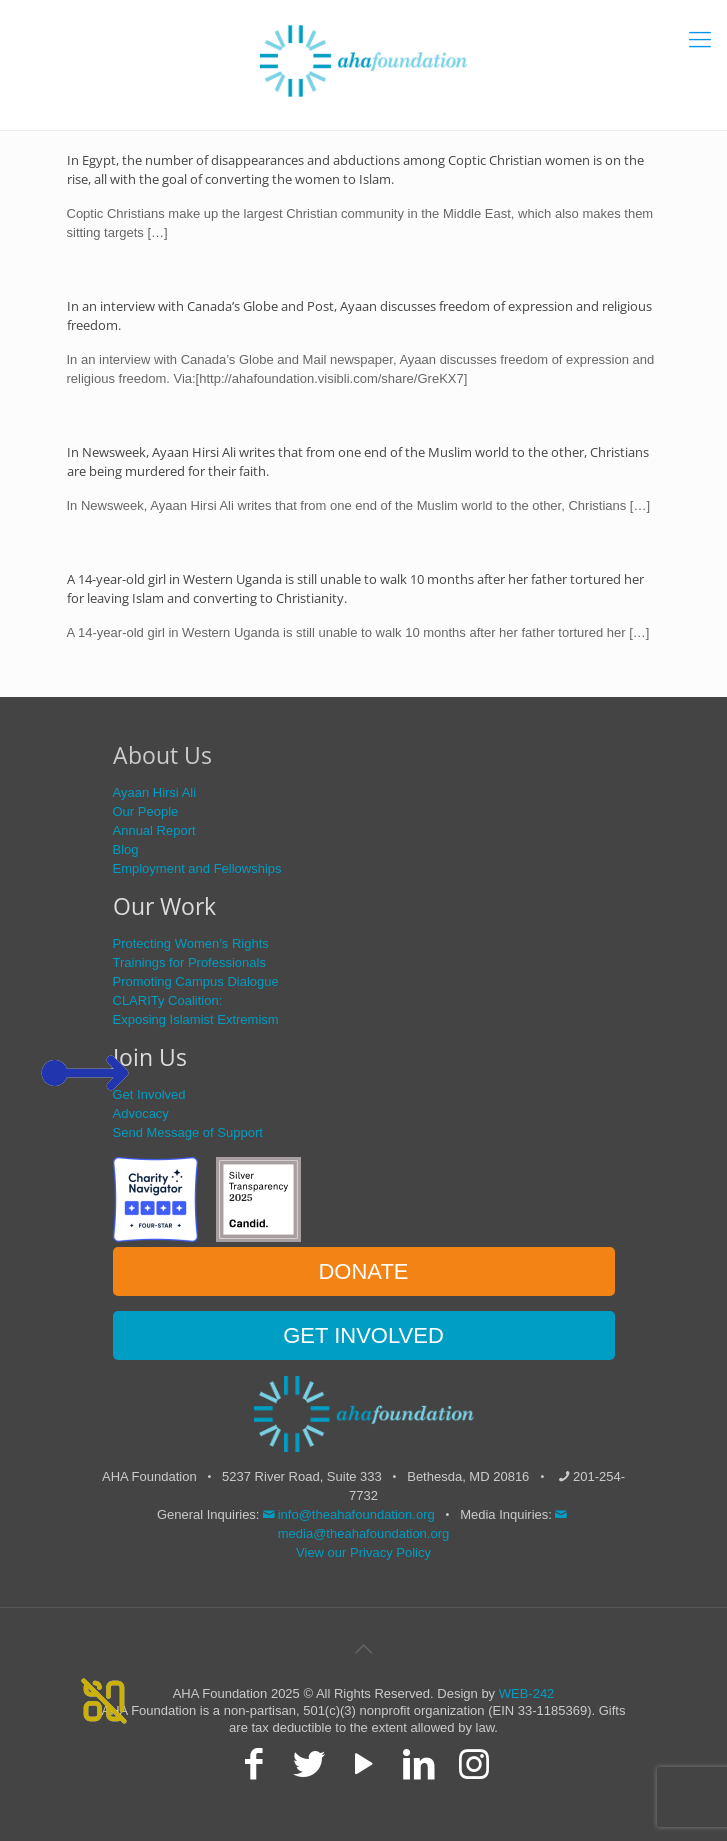 Image resolution: width=727 pixels, height=1841 pixels. What do you see at coordinates (104, 1701) in the screenshot?
I see `disable layout view` at bounding box center [104, 1701].